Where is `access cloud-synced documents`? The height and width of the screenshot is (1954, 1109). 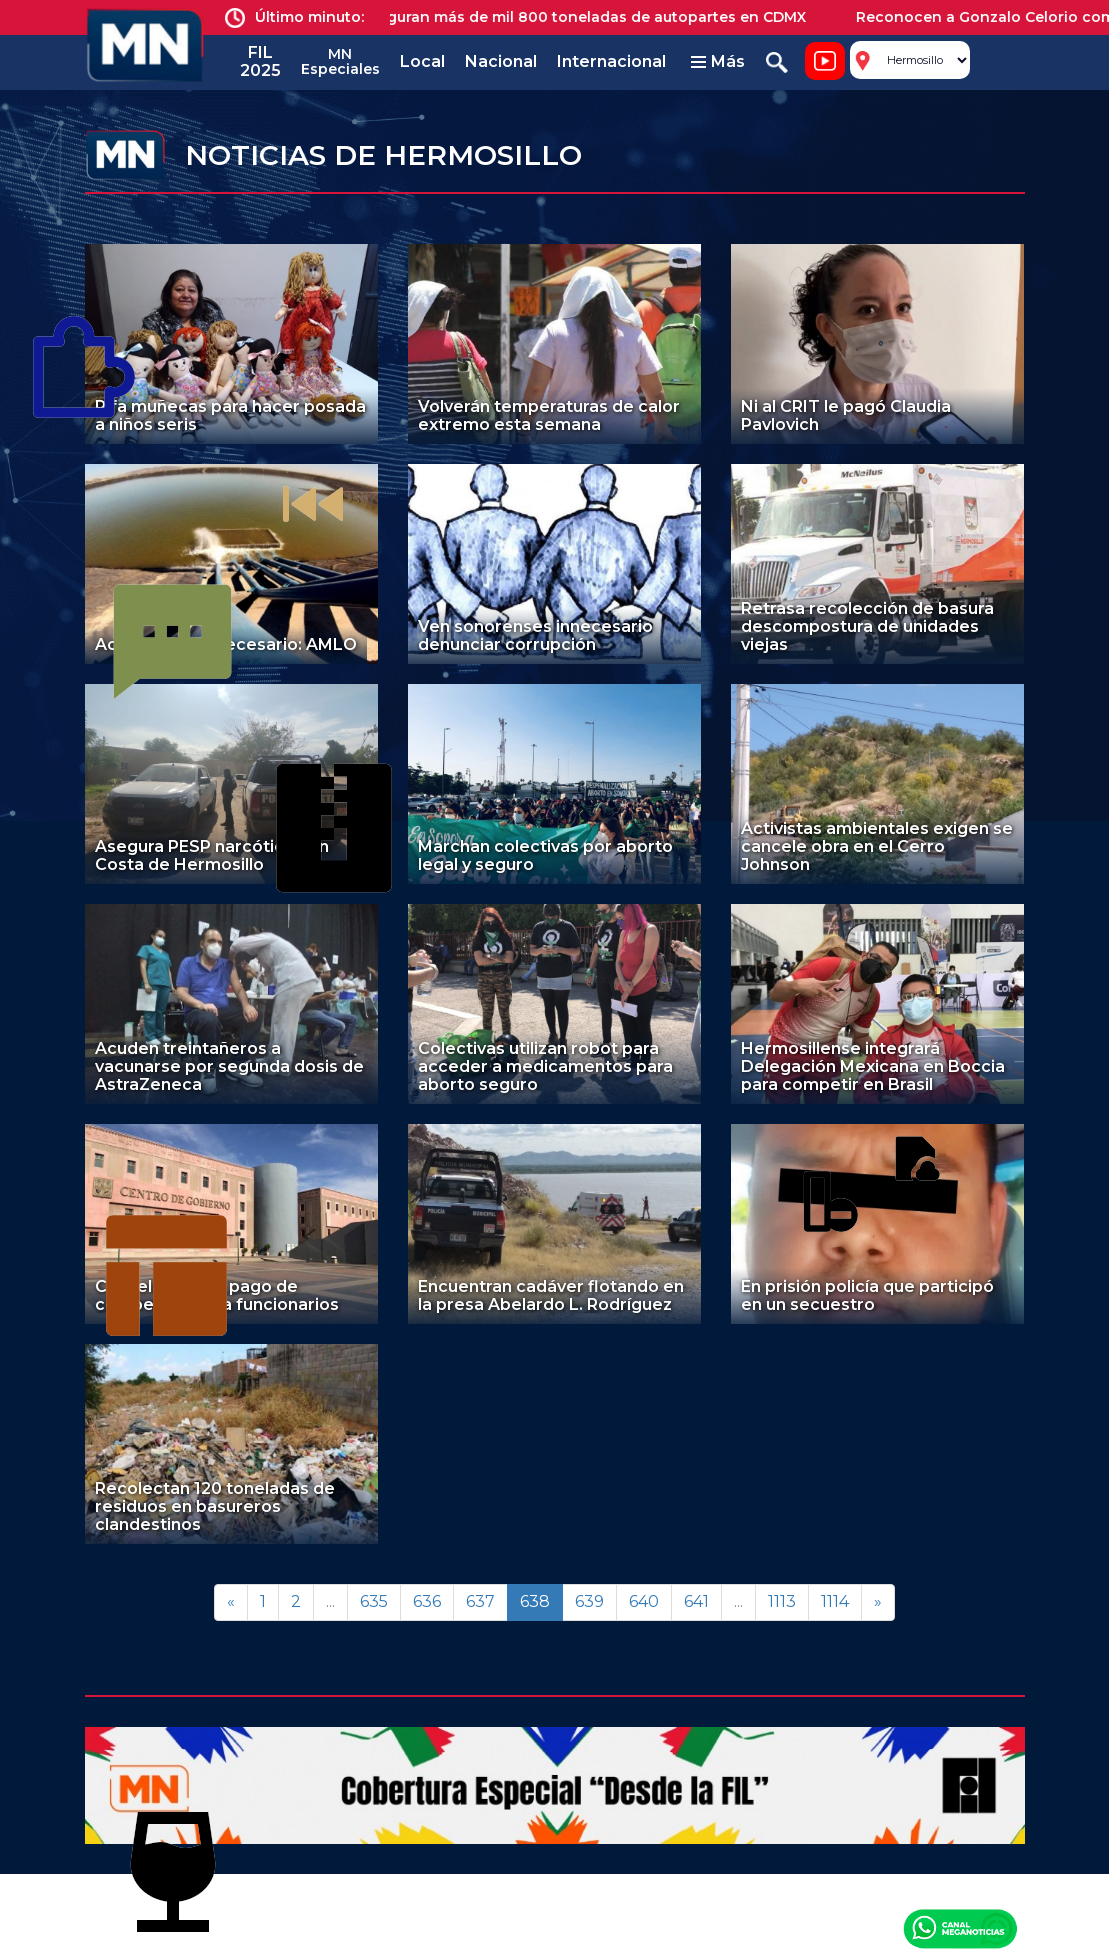 access cloud-synced documents is located at coordinates (915, 1158).